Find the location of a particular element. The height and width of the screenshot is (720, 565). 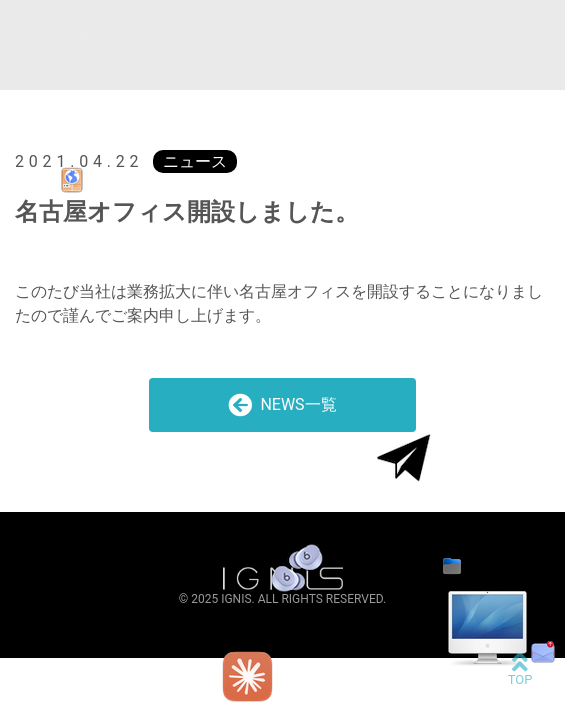

represents an iMac computer in system settings is located at coordinates (487, 627).